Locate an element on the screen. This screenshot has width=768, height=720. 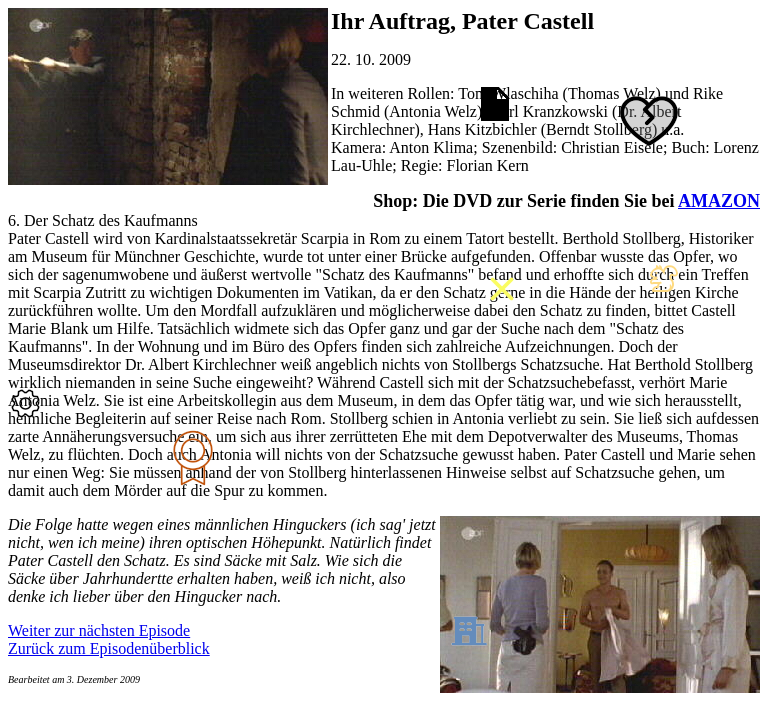
unlike or remove from favorites is located at coordinates (649, 119).